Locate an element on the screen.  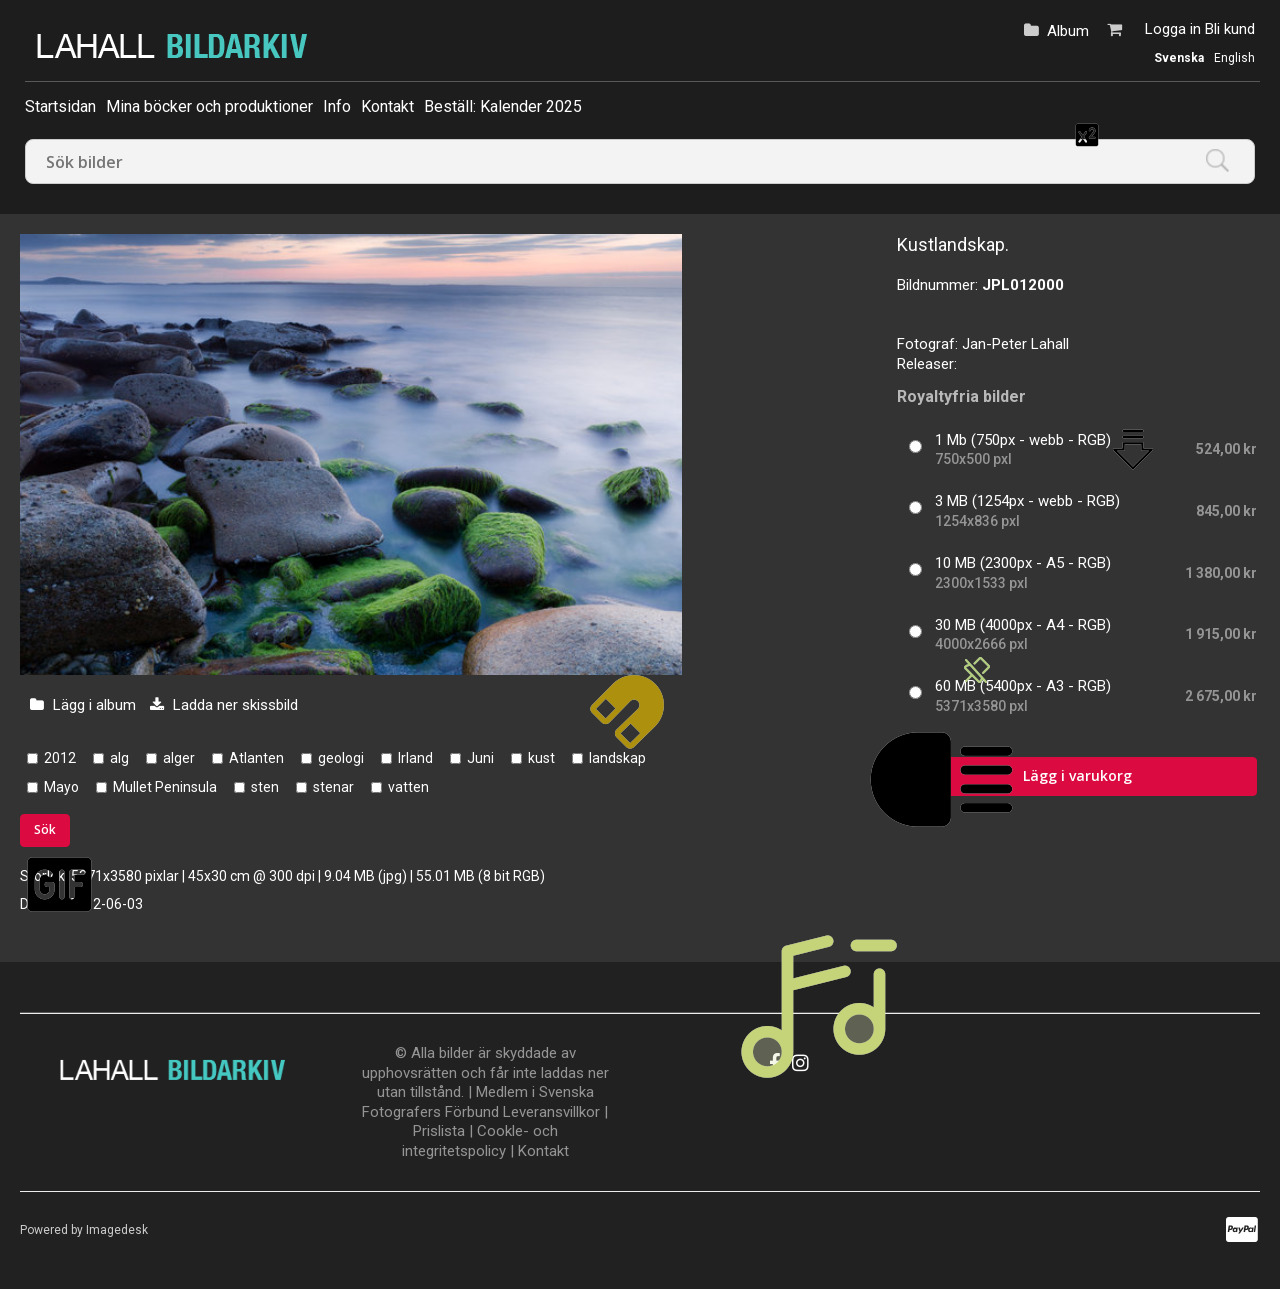
toggle vehicle headlights on/off is located at coordinates (941, 779).